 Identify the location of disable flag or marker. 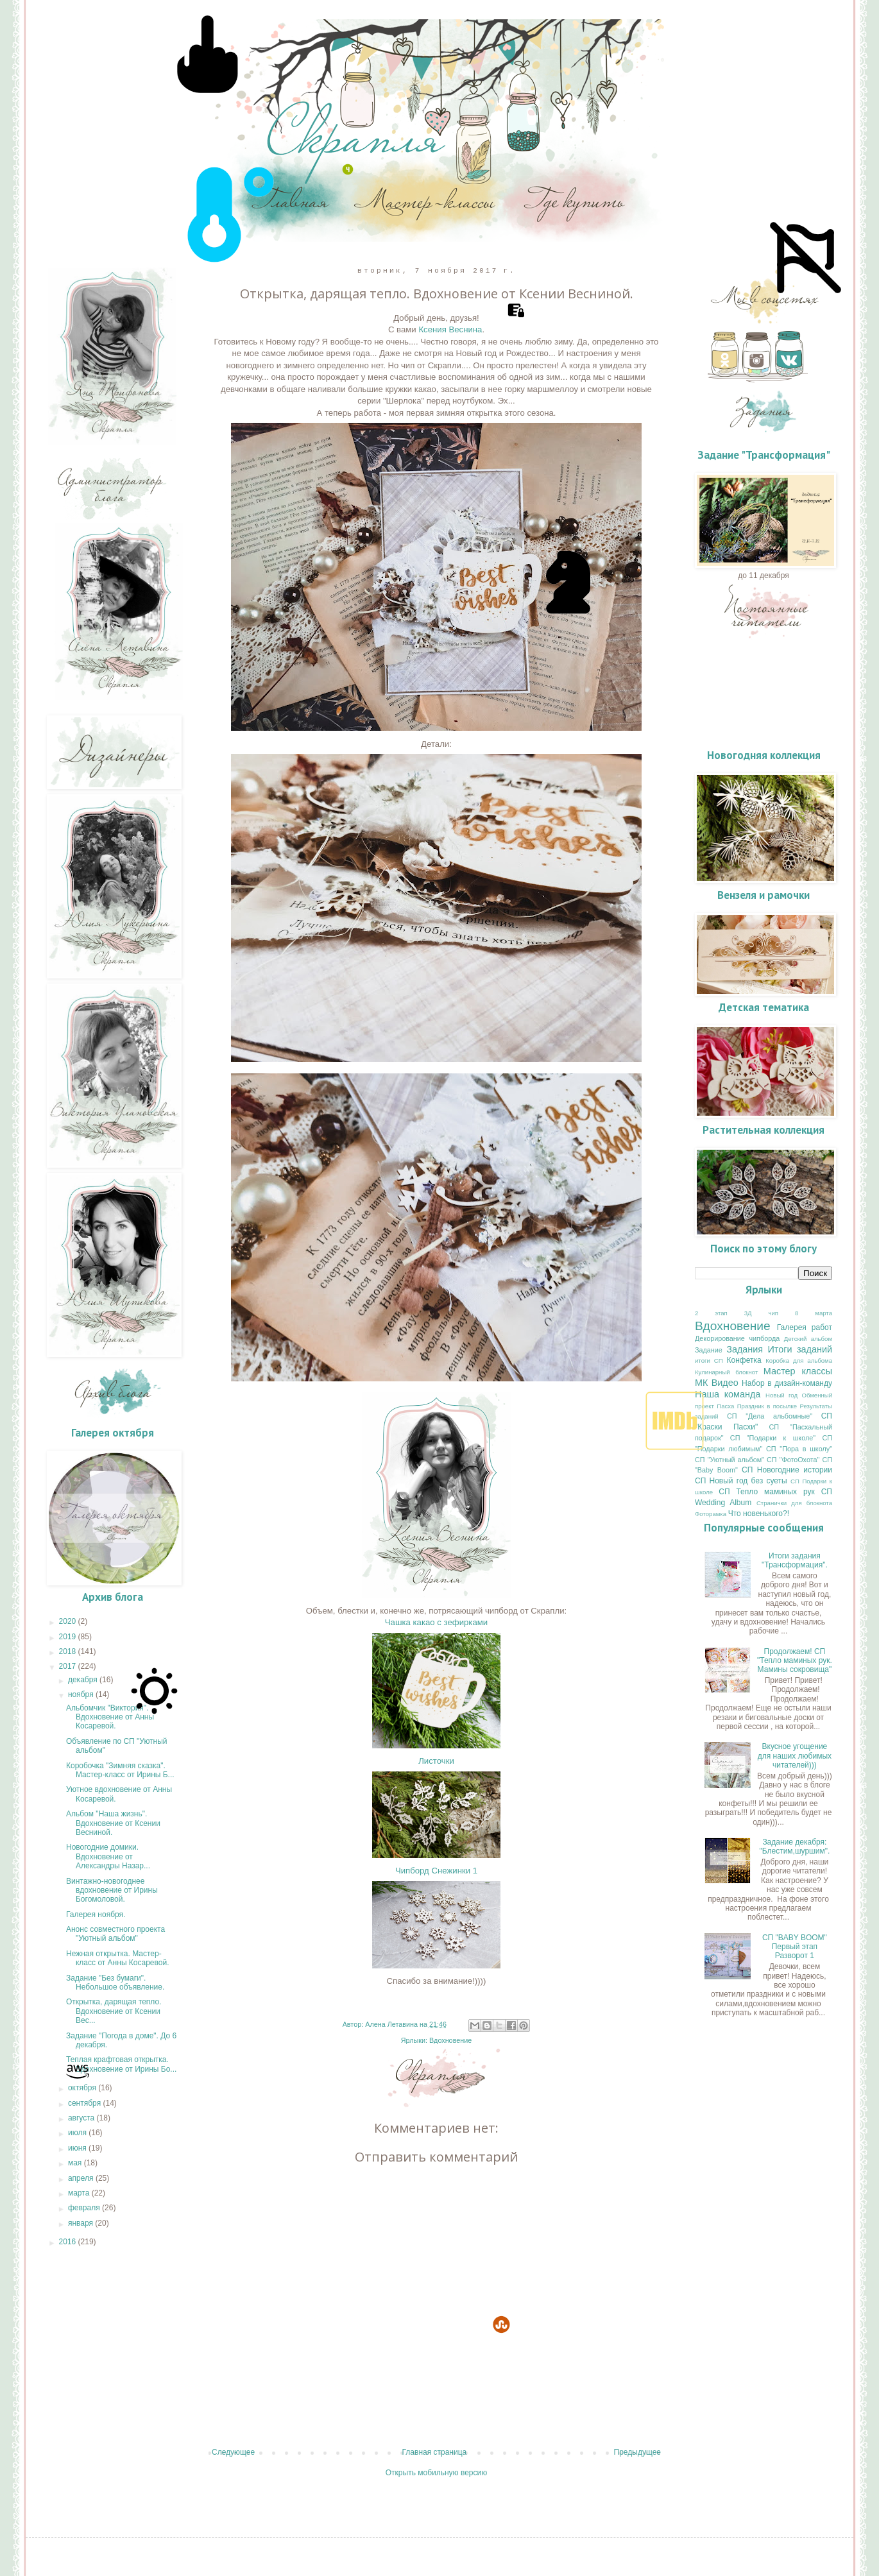
(805, 257).